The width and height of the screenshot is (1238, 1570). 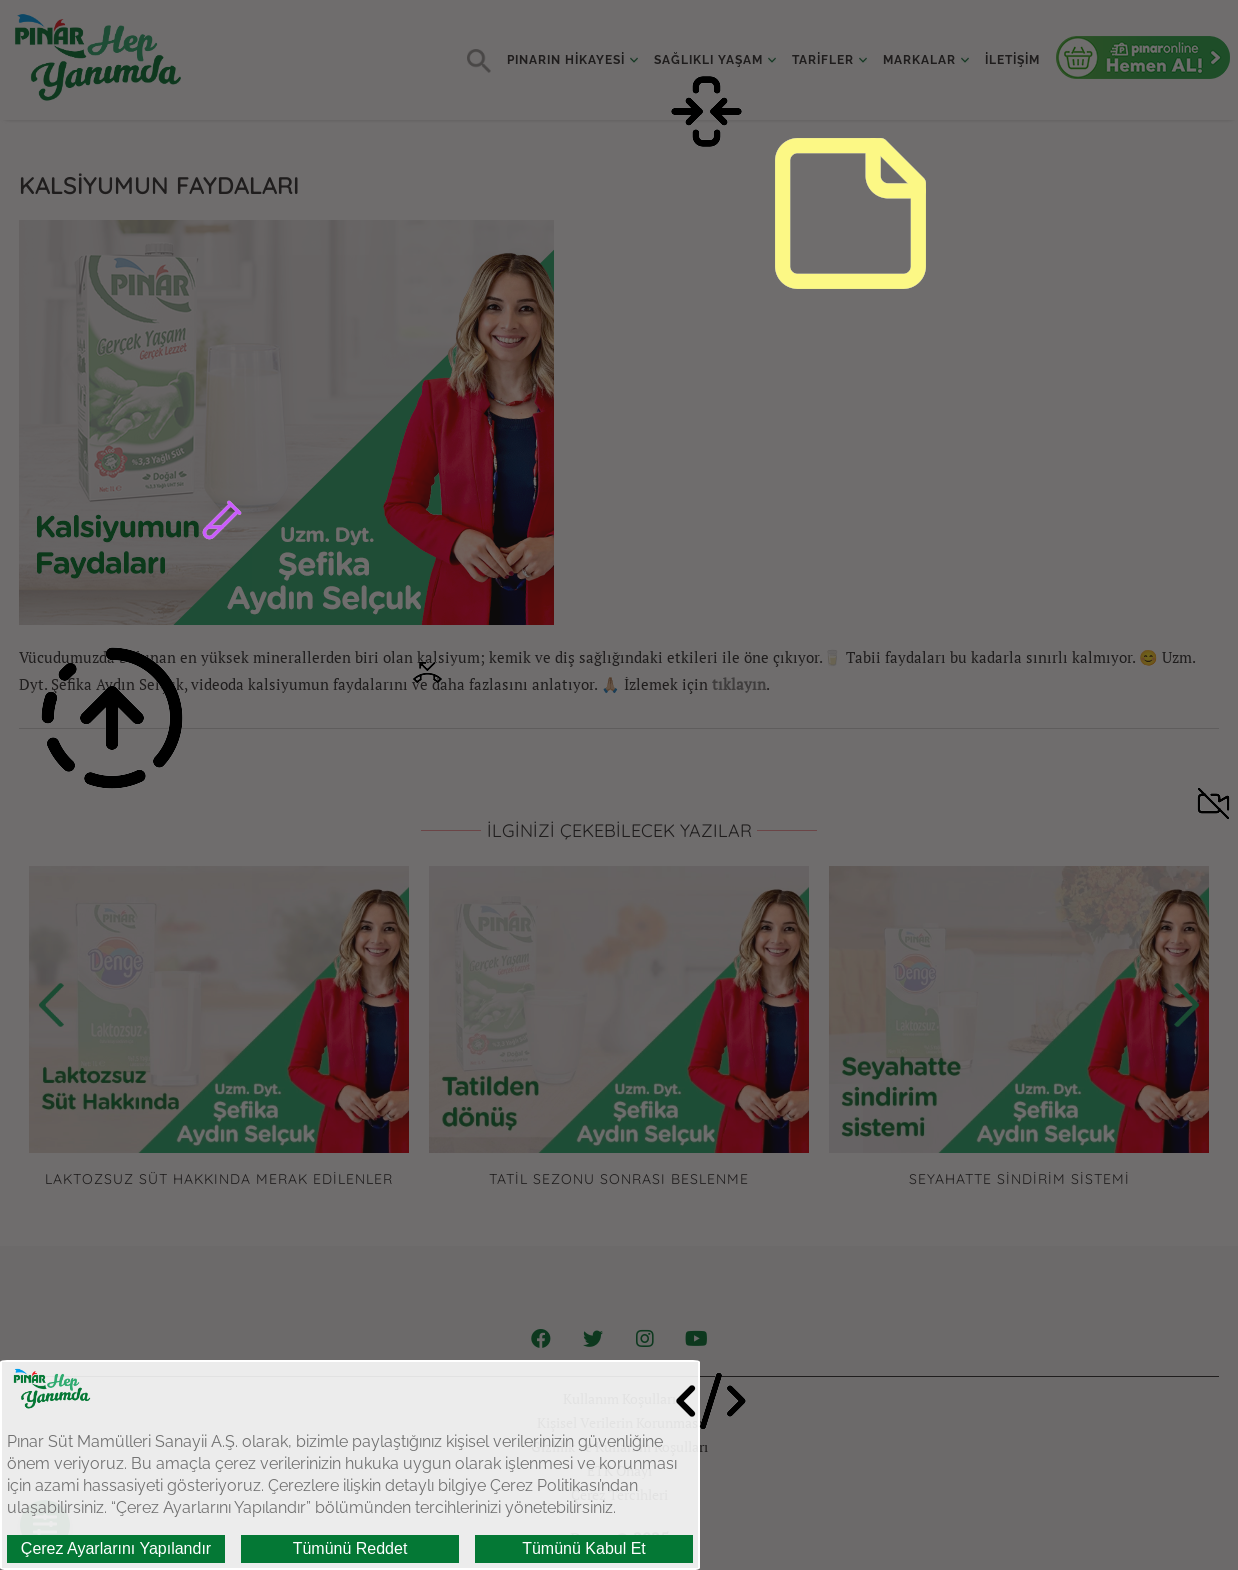 I want to click on narrow the viewport width, so click(x=706, y=111).